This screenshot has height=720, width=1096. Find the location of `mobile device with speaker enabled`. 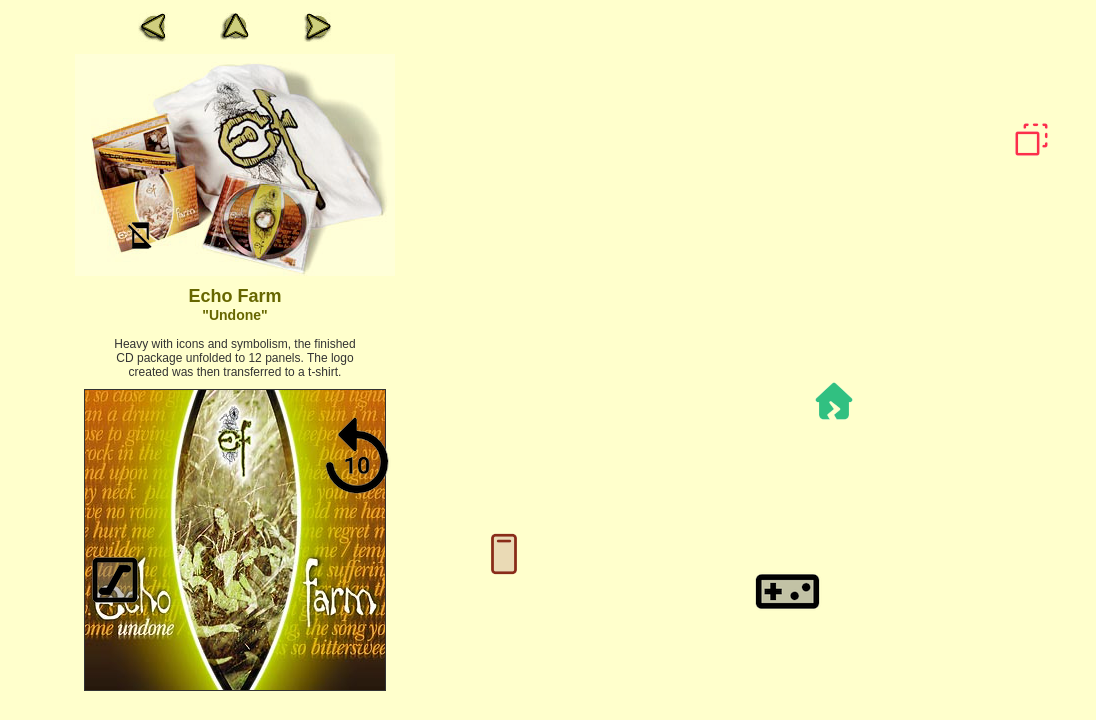

mobile device with speaker enabled is located at coordinates (504, 554).